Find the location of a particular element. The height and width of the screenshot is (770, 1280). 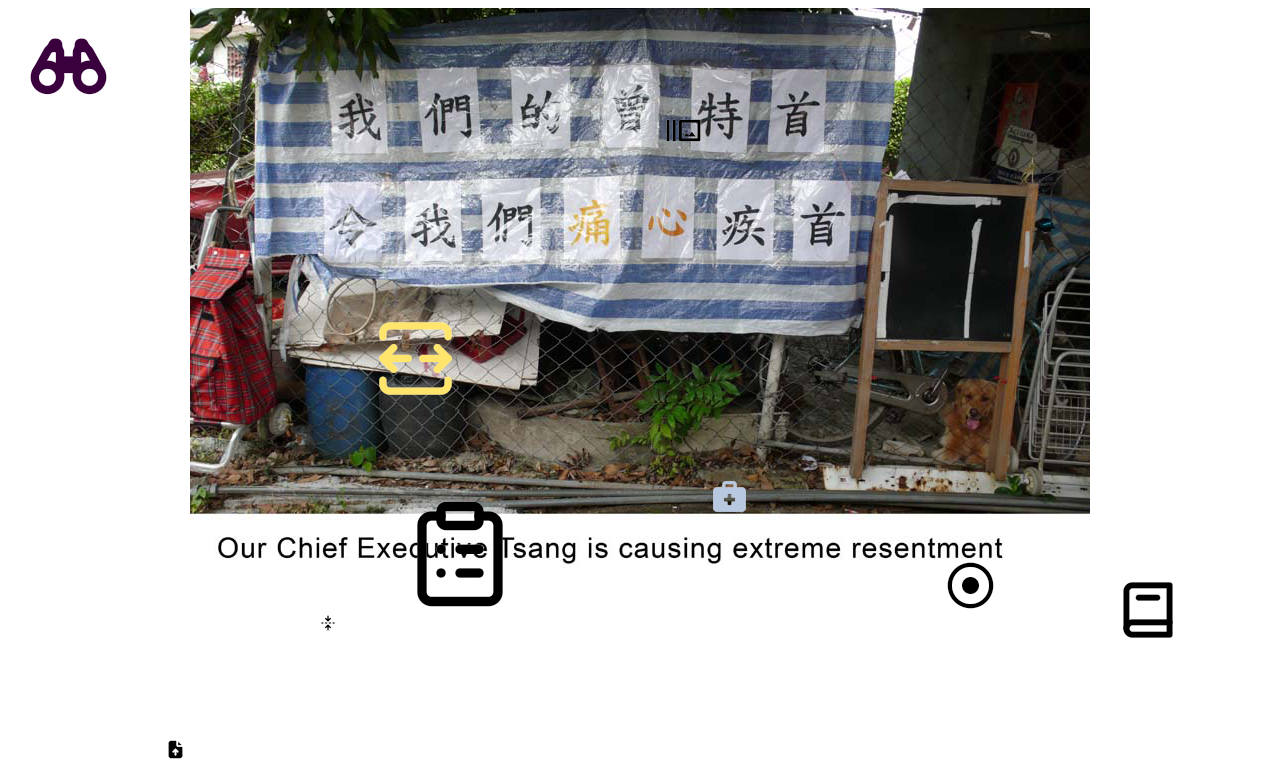

upload a file is located at coordinates (175, 749).